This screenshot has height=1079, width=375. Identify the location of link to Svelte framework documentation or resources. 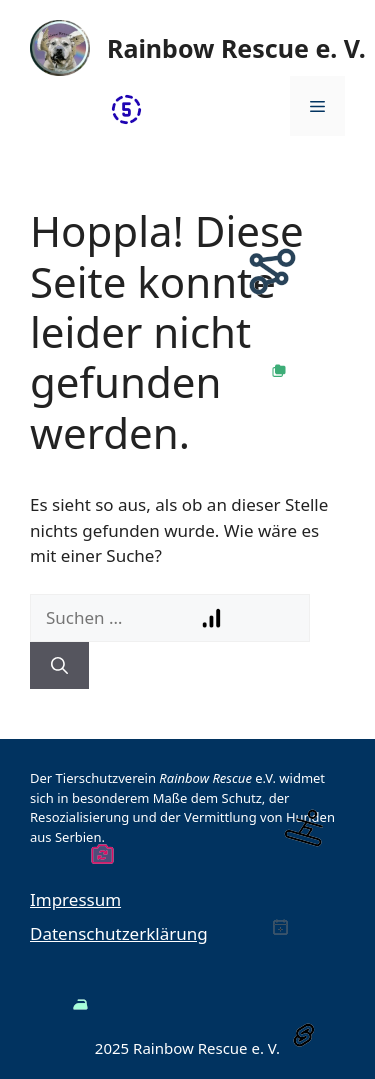
(304, 1034).